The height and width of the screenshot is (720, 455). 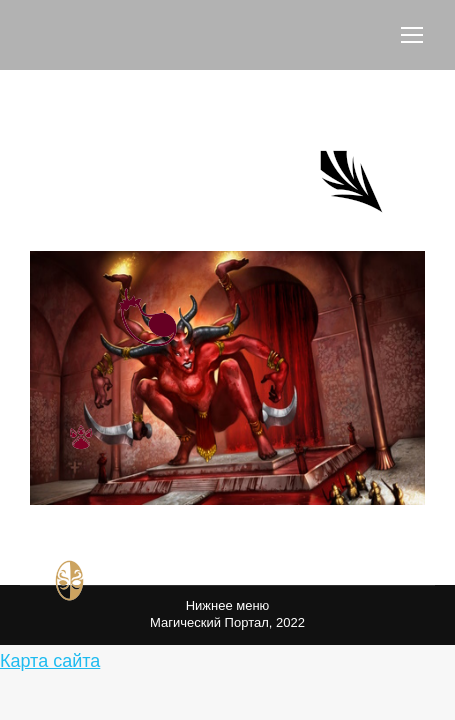 I want to click on access pet-related features or settings, so click(x=81, y=437).